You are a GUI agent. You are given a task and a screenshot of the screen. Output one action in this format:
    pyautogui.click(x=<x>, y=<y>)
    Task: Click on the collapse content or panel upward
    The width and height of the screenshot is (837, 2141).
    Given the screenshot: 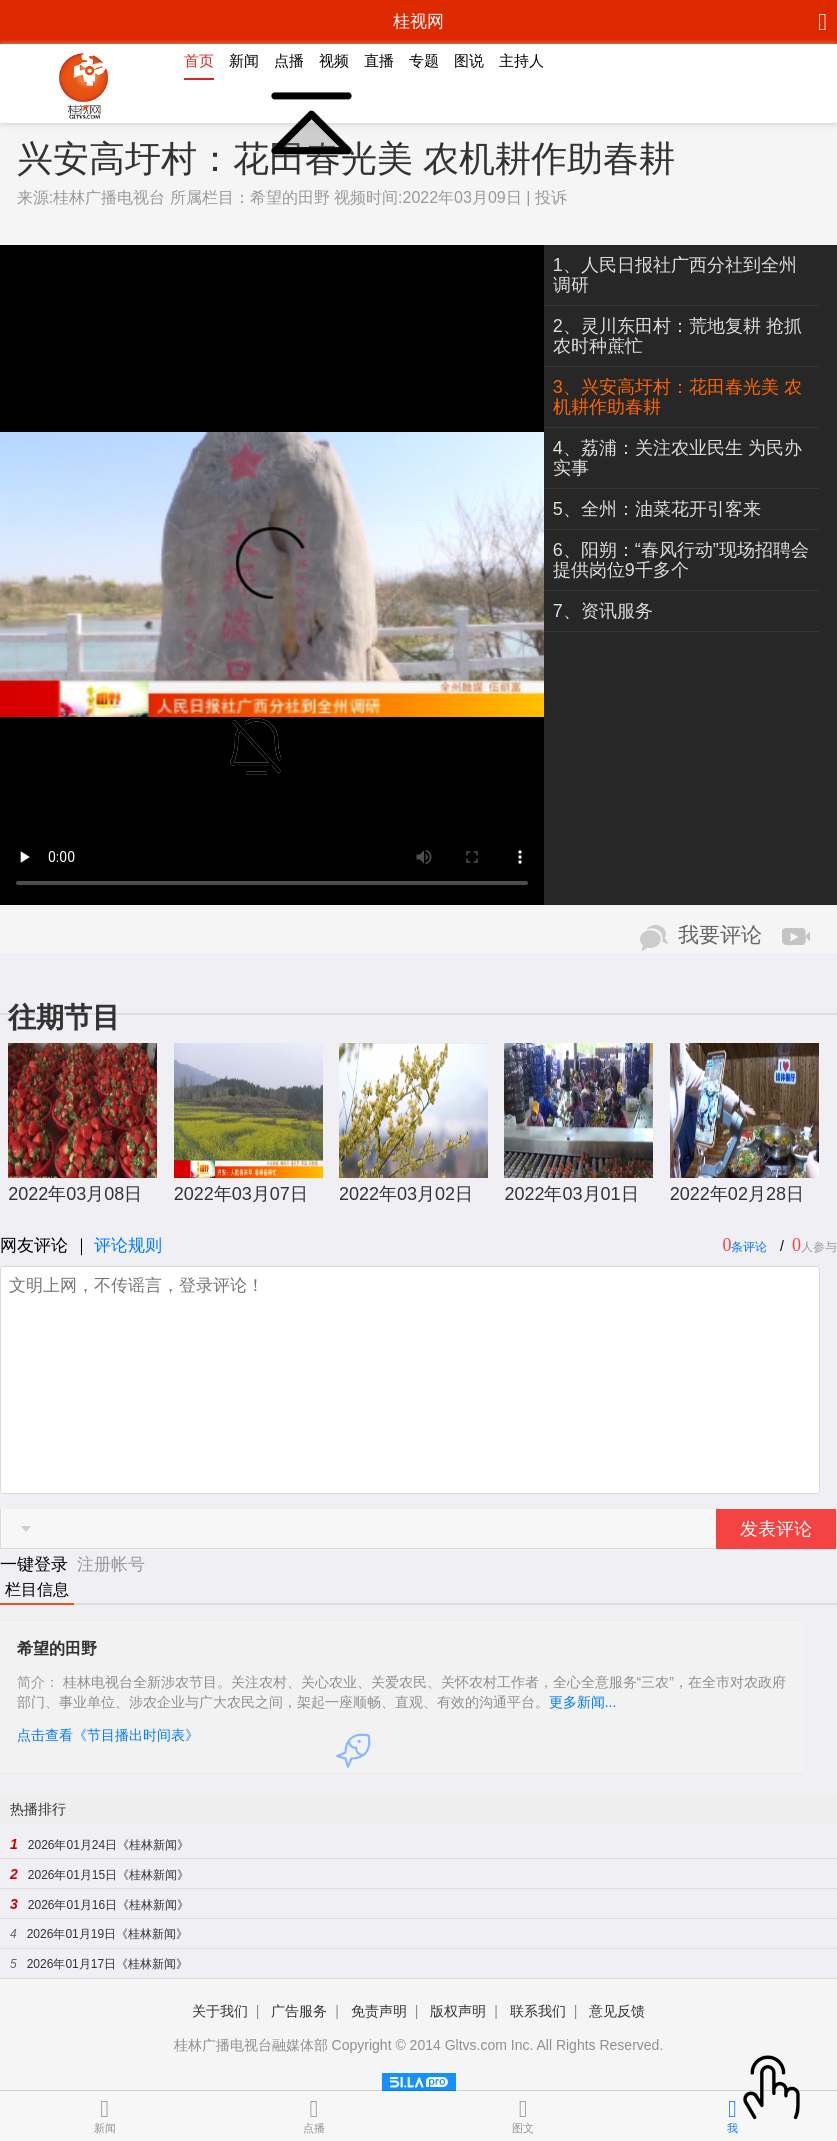 What is the action you would take?
    pyautogui.click(x=311, y=121)
    